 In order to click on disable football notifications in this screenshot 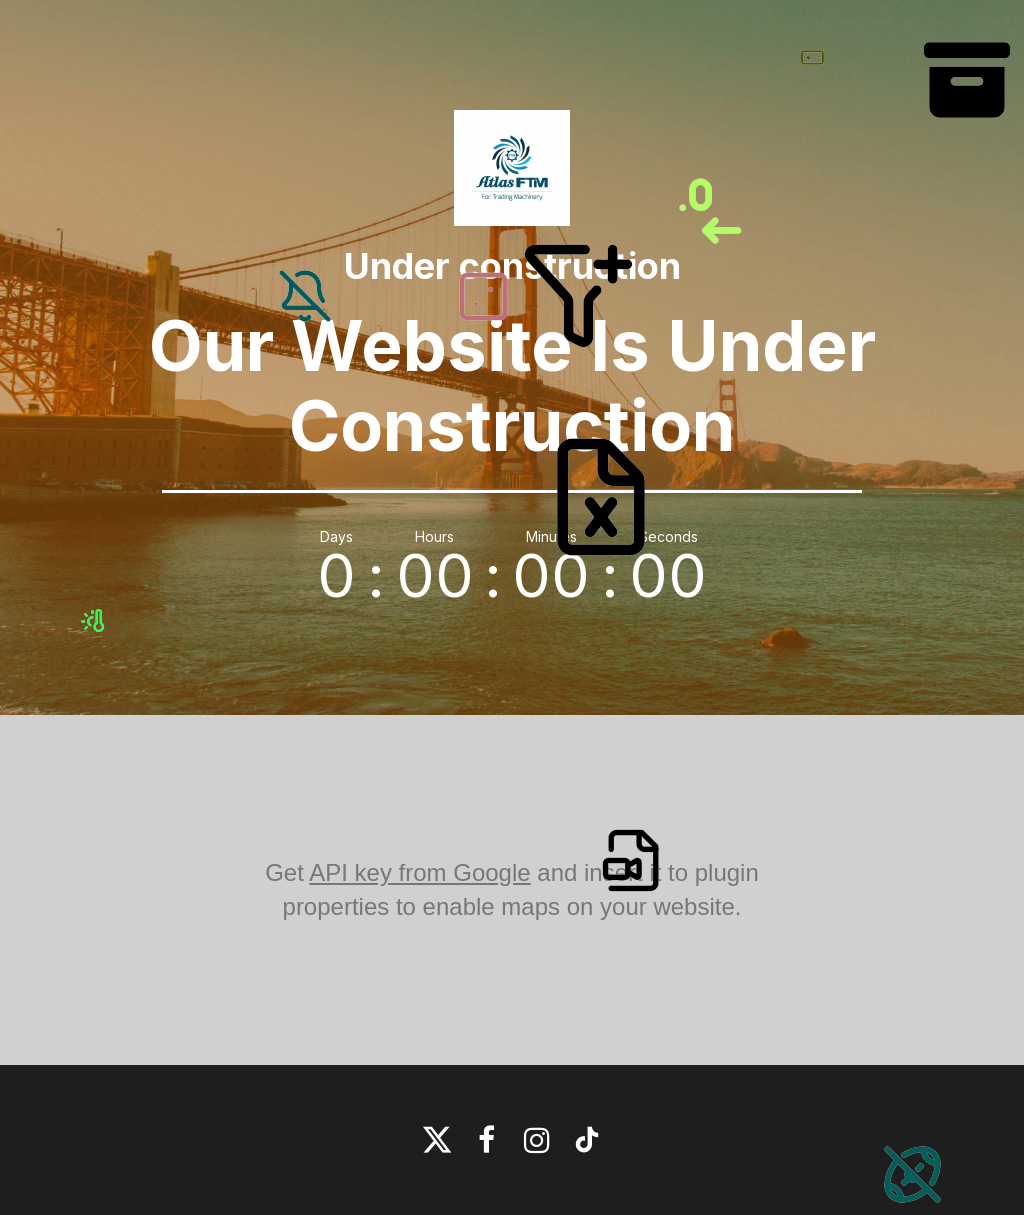, I will do `click(912, 1174)`.